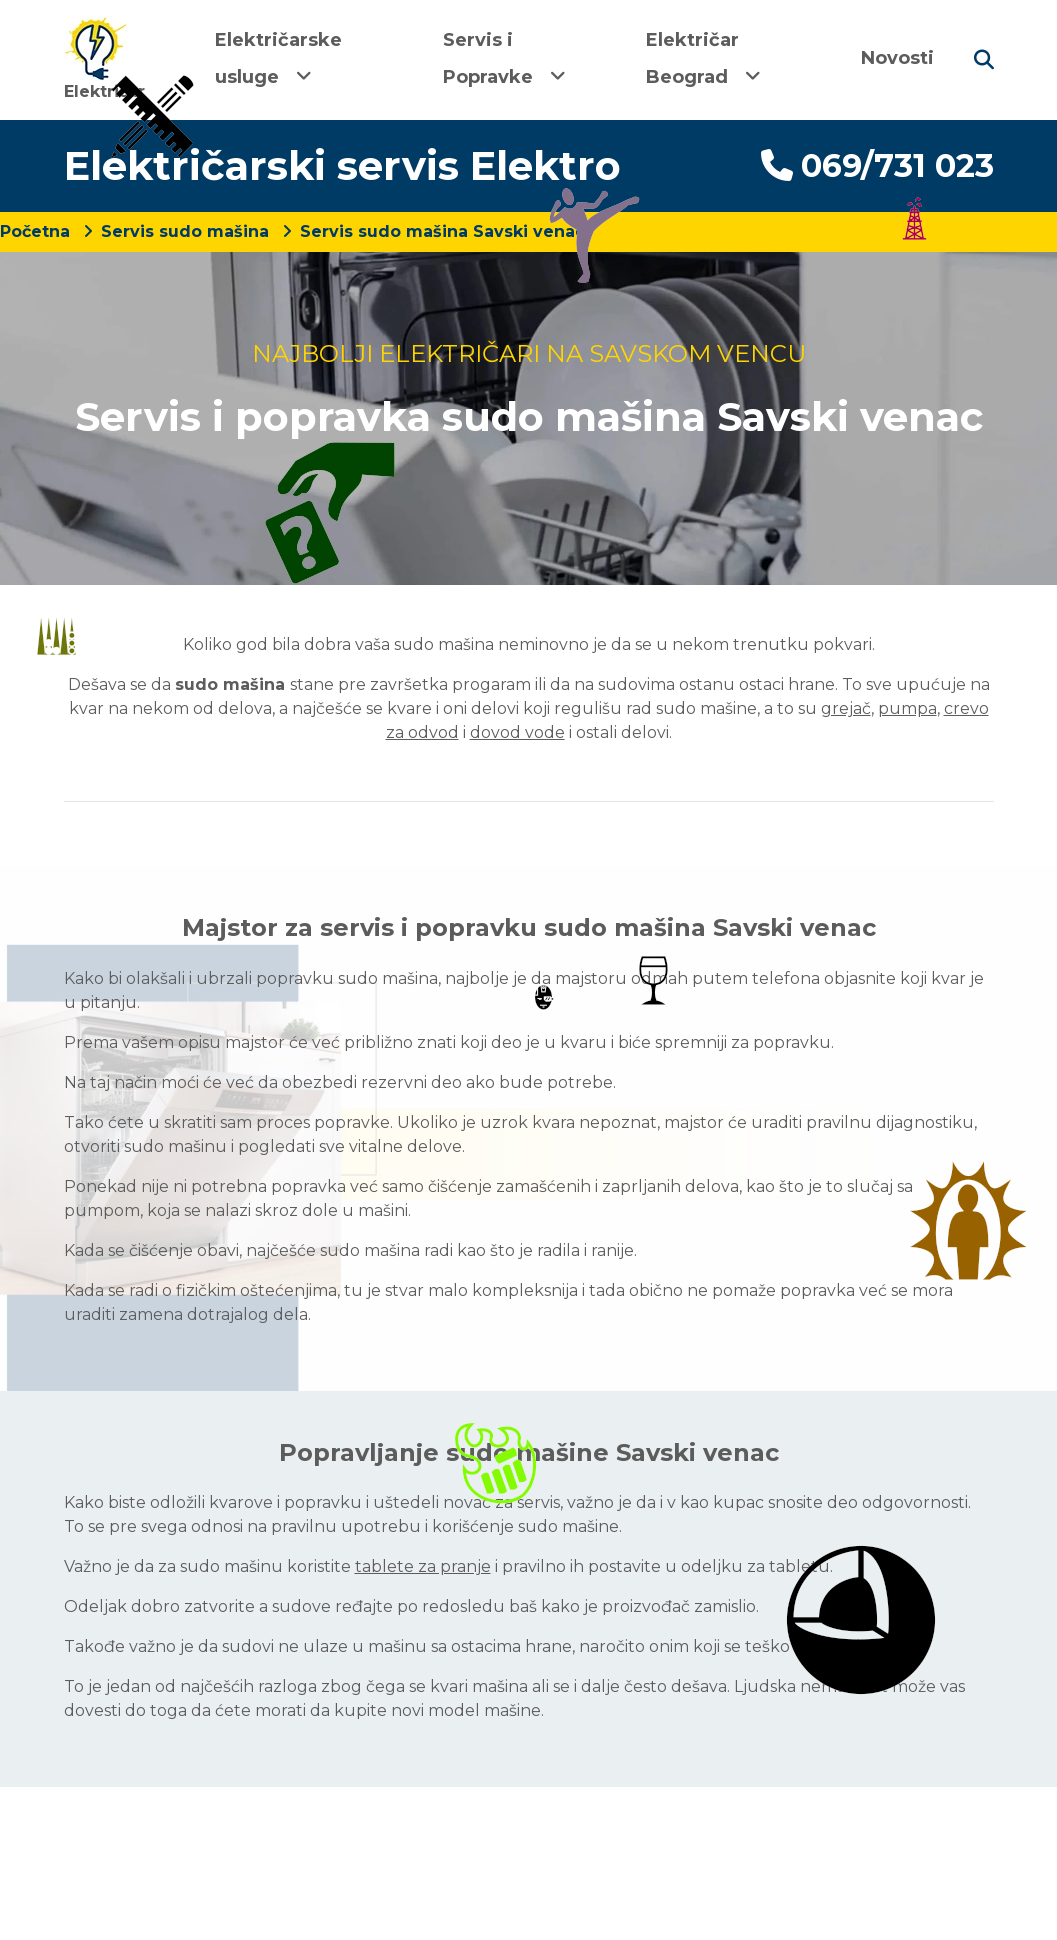  I want to click on play backgammon, so click(56, 635).